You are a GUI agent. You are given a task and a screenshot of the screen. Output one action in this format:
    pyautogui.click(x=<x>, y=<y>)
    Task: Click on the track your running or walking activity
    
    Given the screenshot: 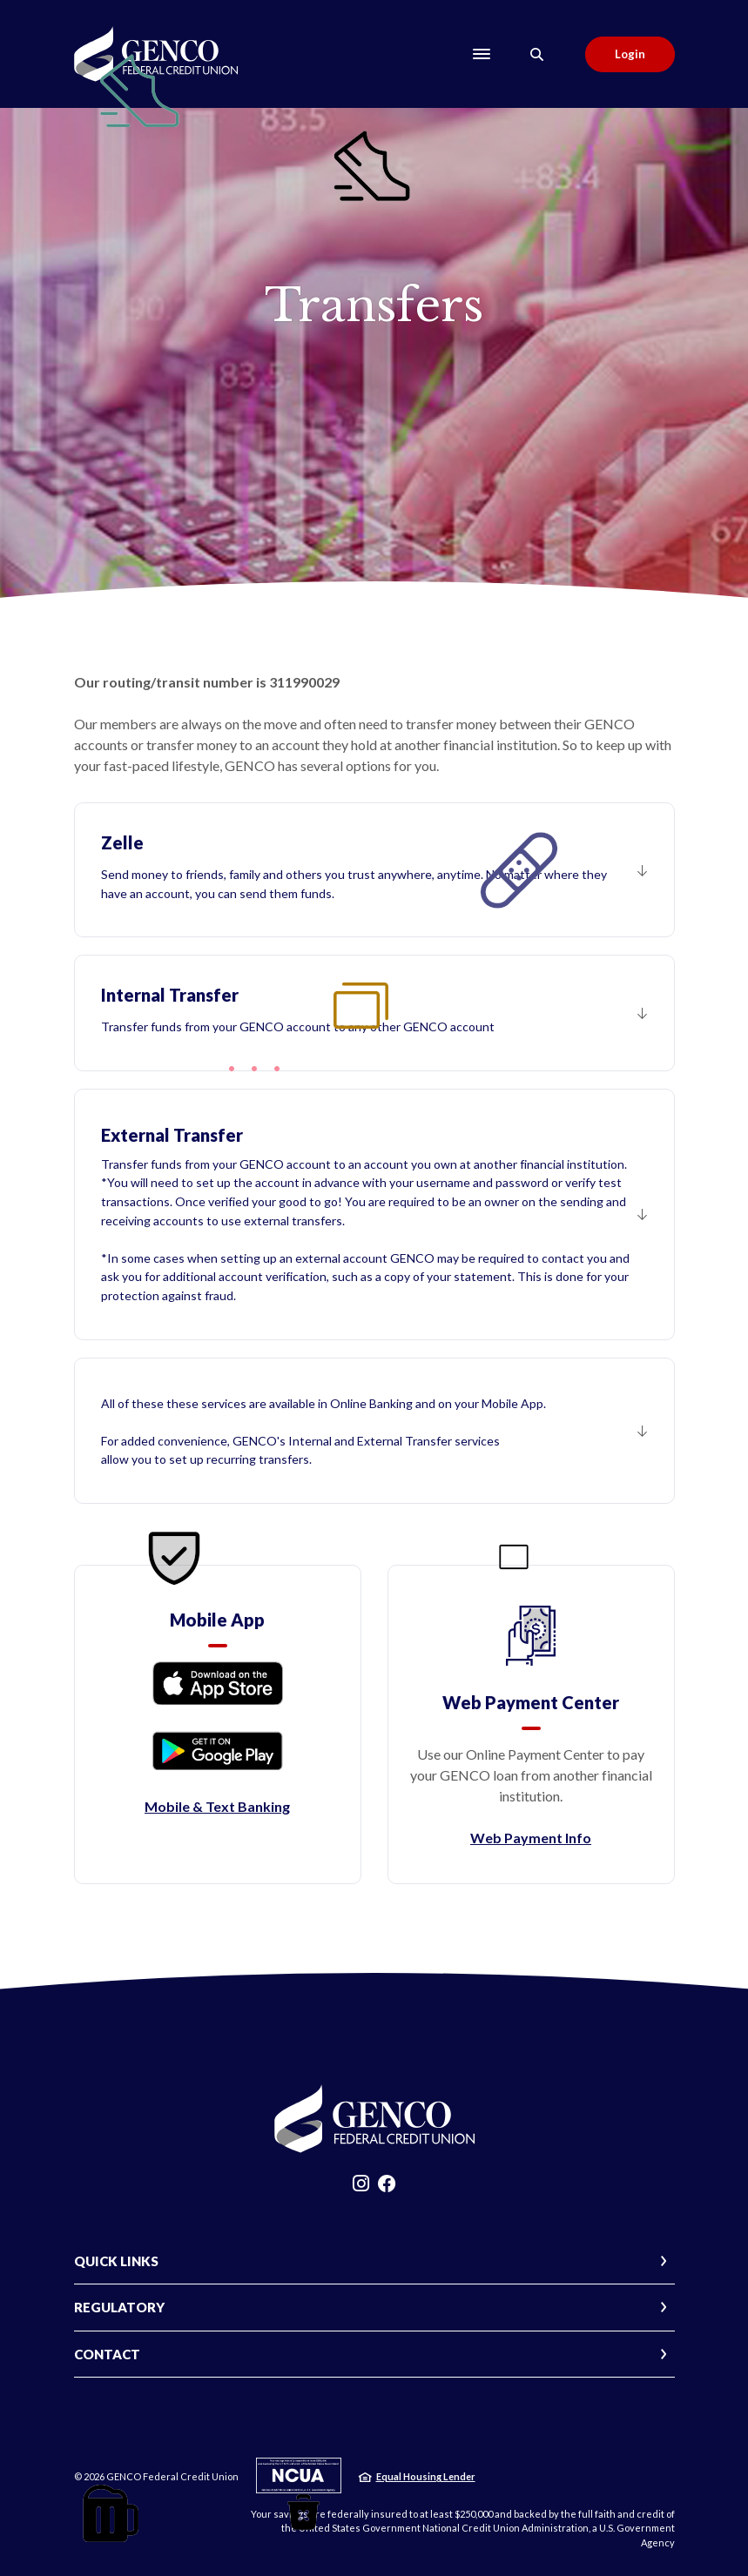 What is the action you would take?
    pyautogui.click(x=370, y=170)
    